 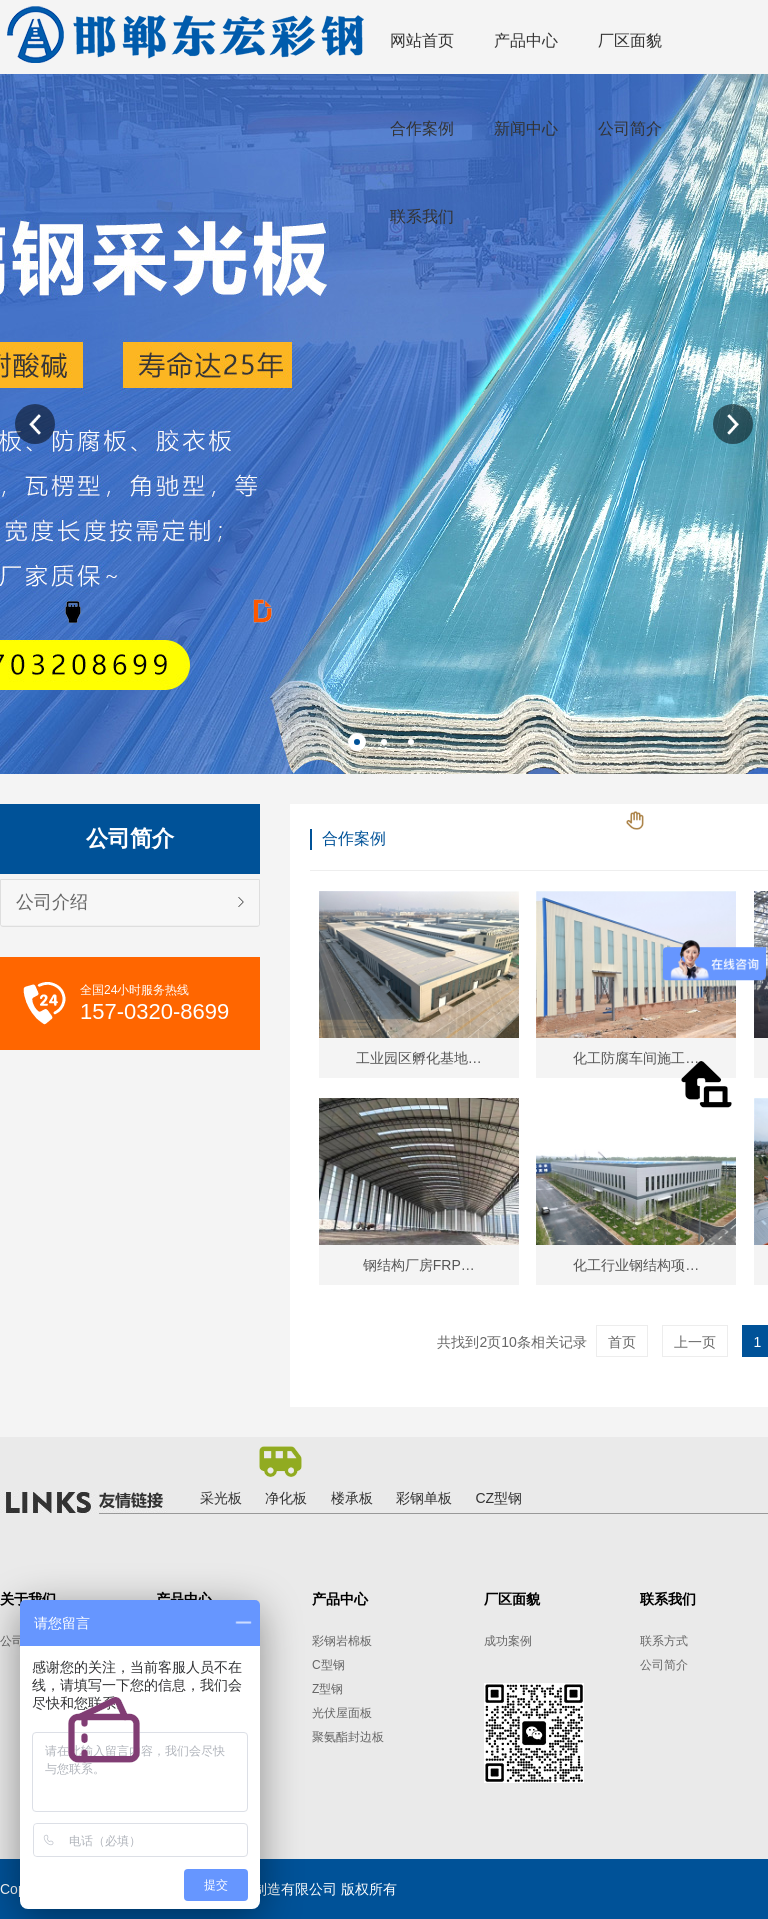 What do you see at coordinates (73, 612) in the screenshot?
I see `configure HDMI input settings` at bounding box center [73, 612].